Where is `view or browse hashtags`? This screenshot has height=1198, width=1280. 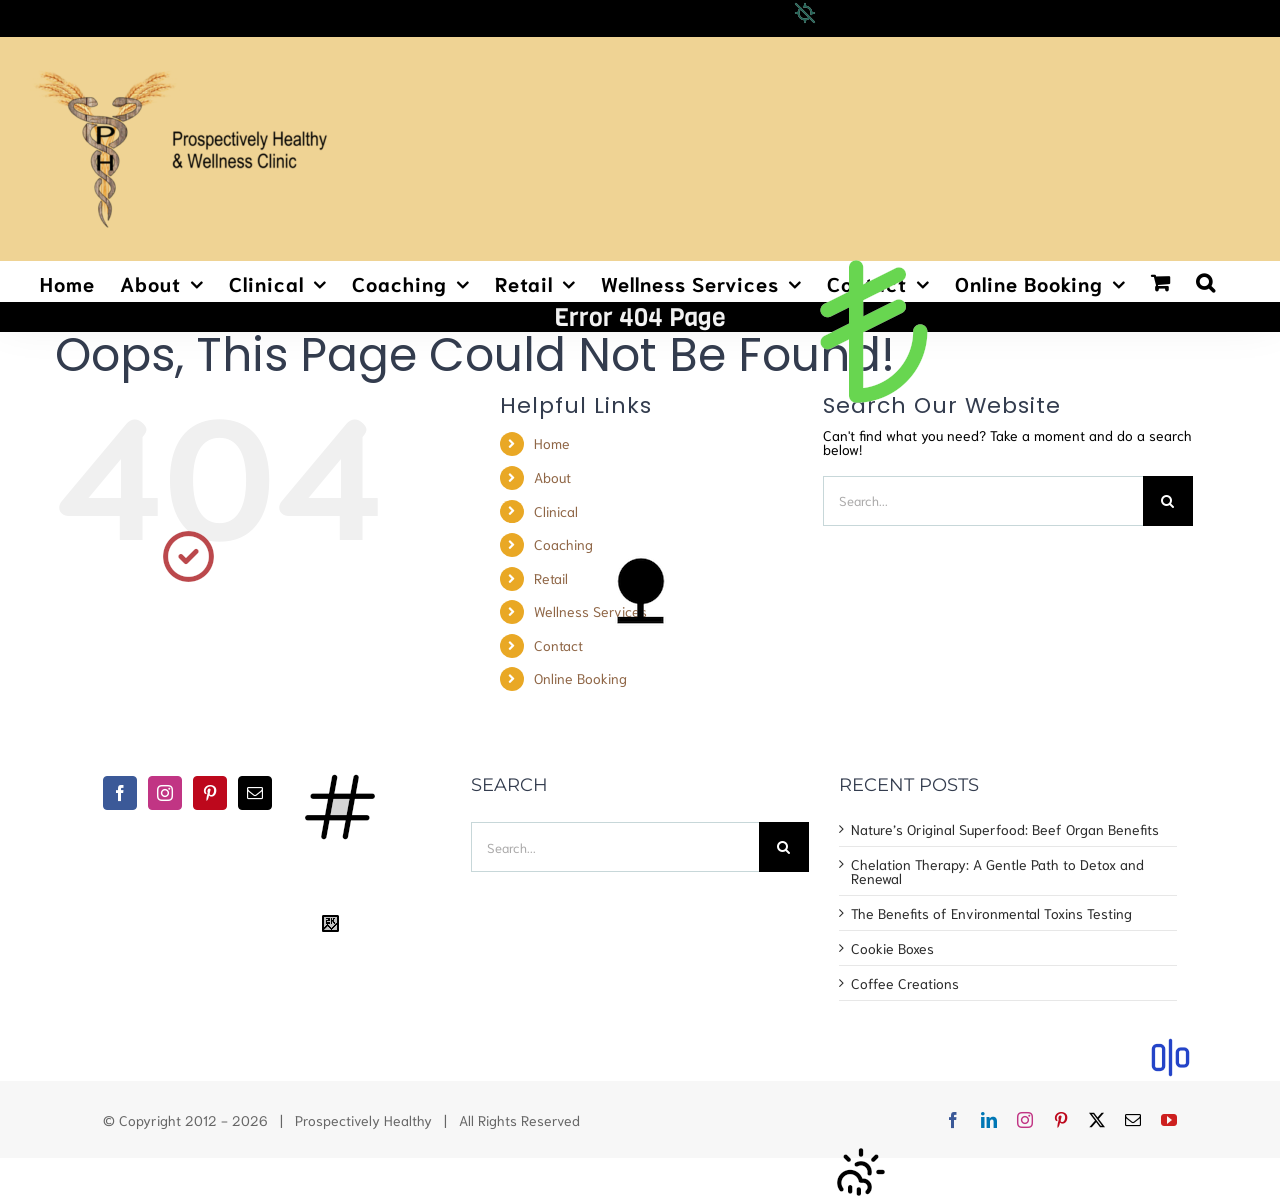
view or browse hashtags is located at coordinates (340, 807).